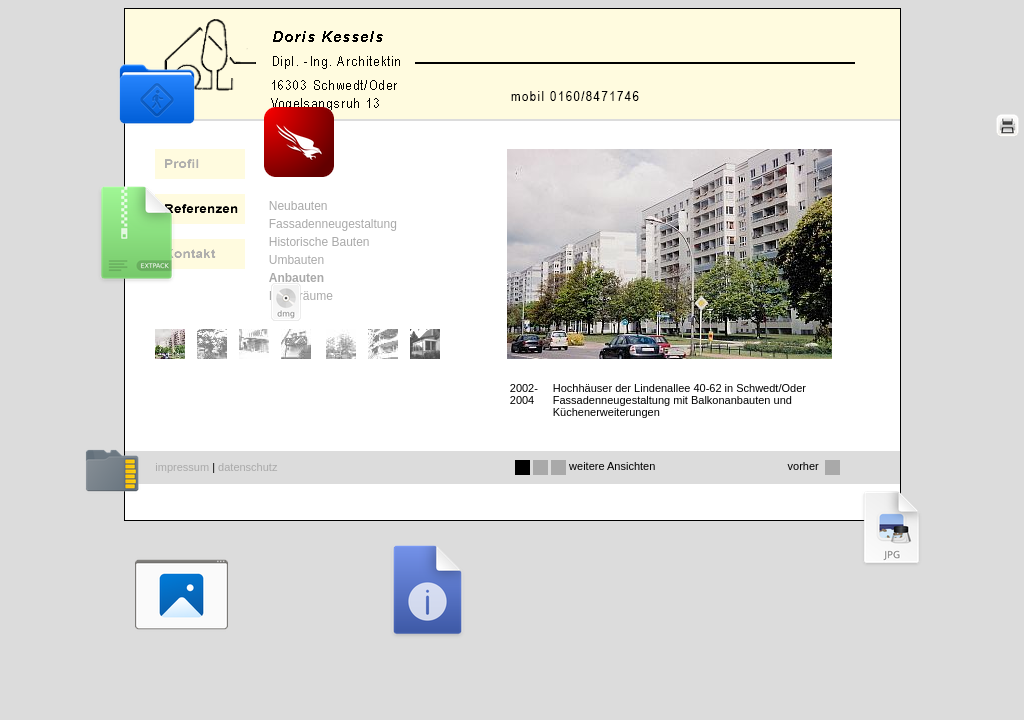  Describe the element at coordinates (157, 94) in the screenshot. I see `access your public folder` at that location.